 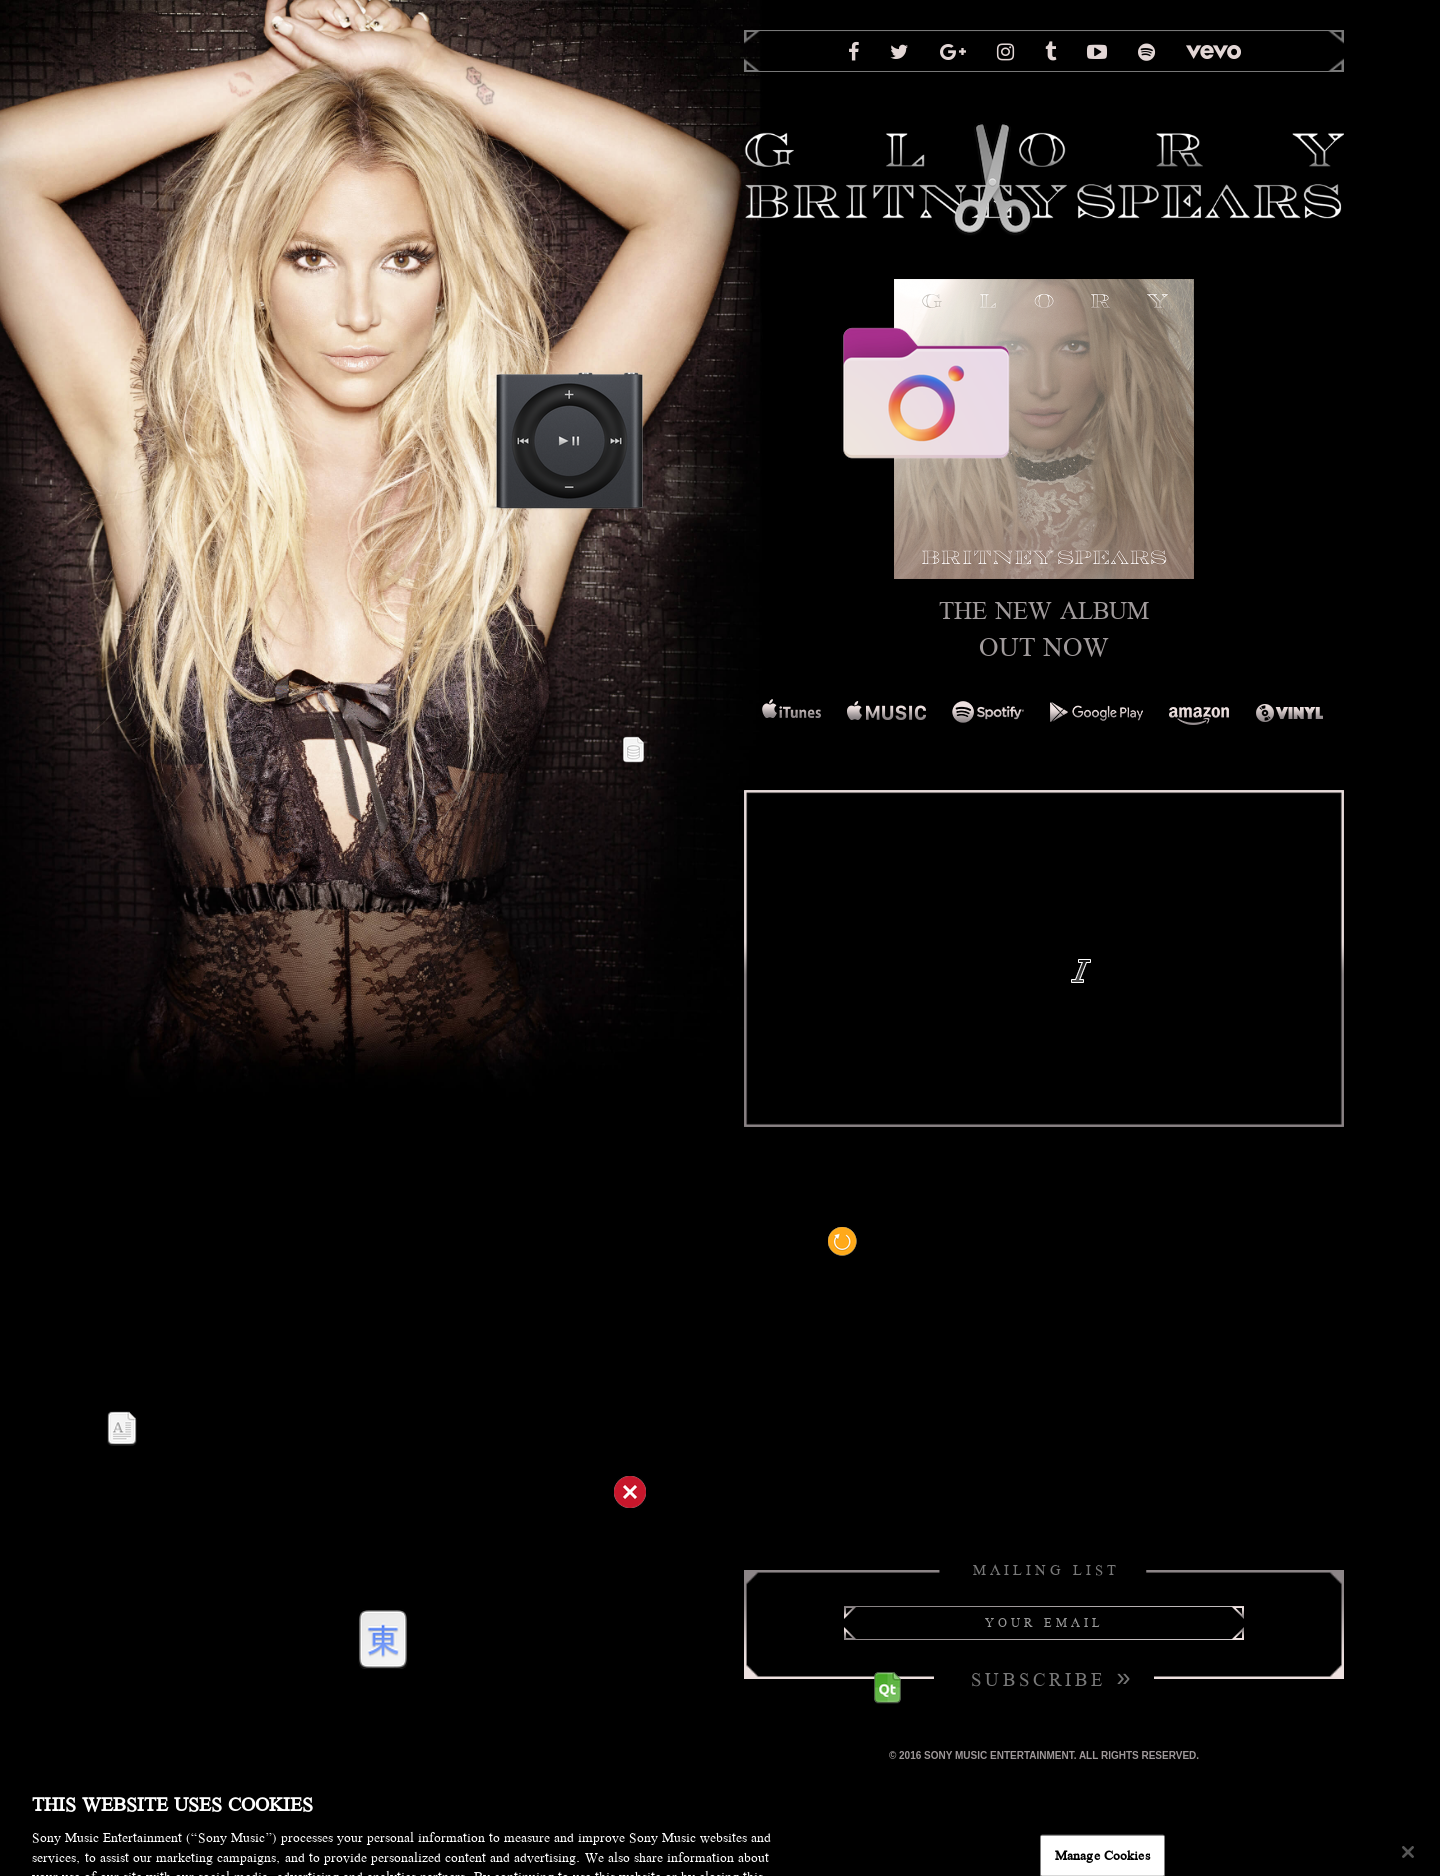 What do you see at coordinates (630, 1492) in the screenshot?
I see `cancel the current calculation` at bounding box center [630, 1492].